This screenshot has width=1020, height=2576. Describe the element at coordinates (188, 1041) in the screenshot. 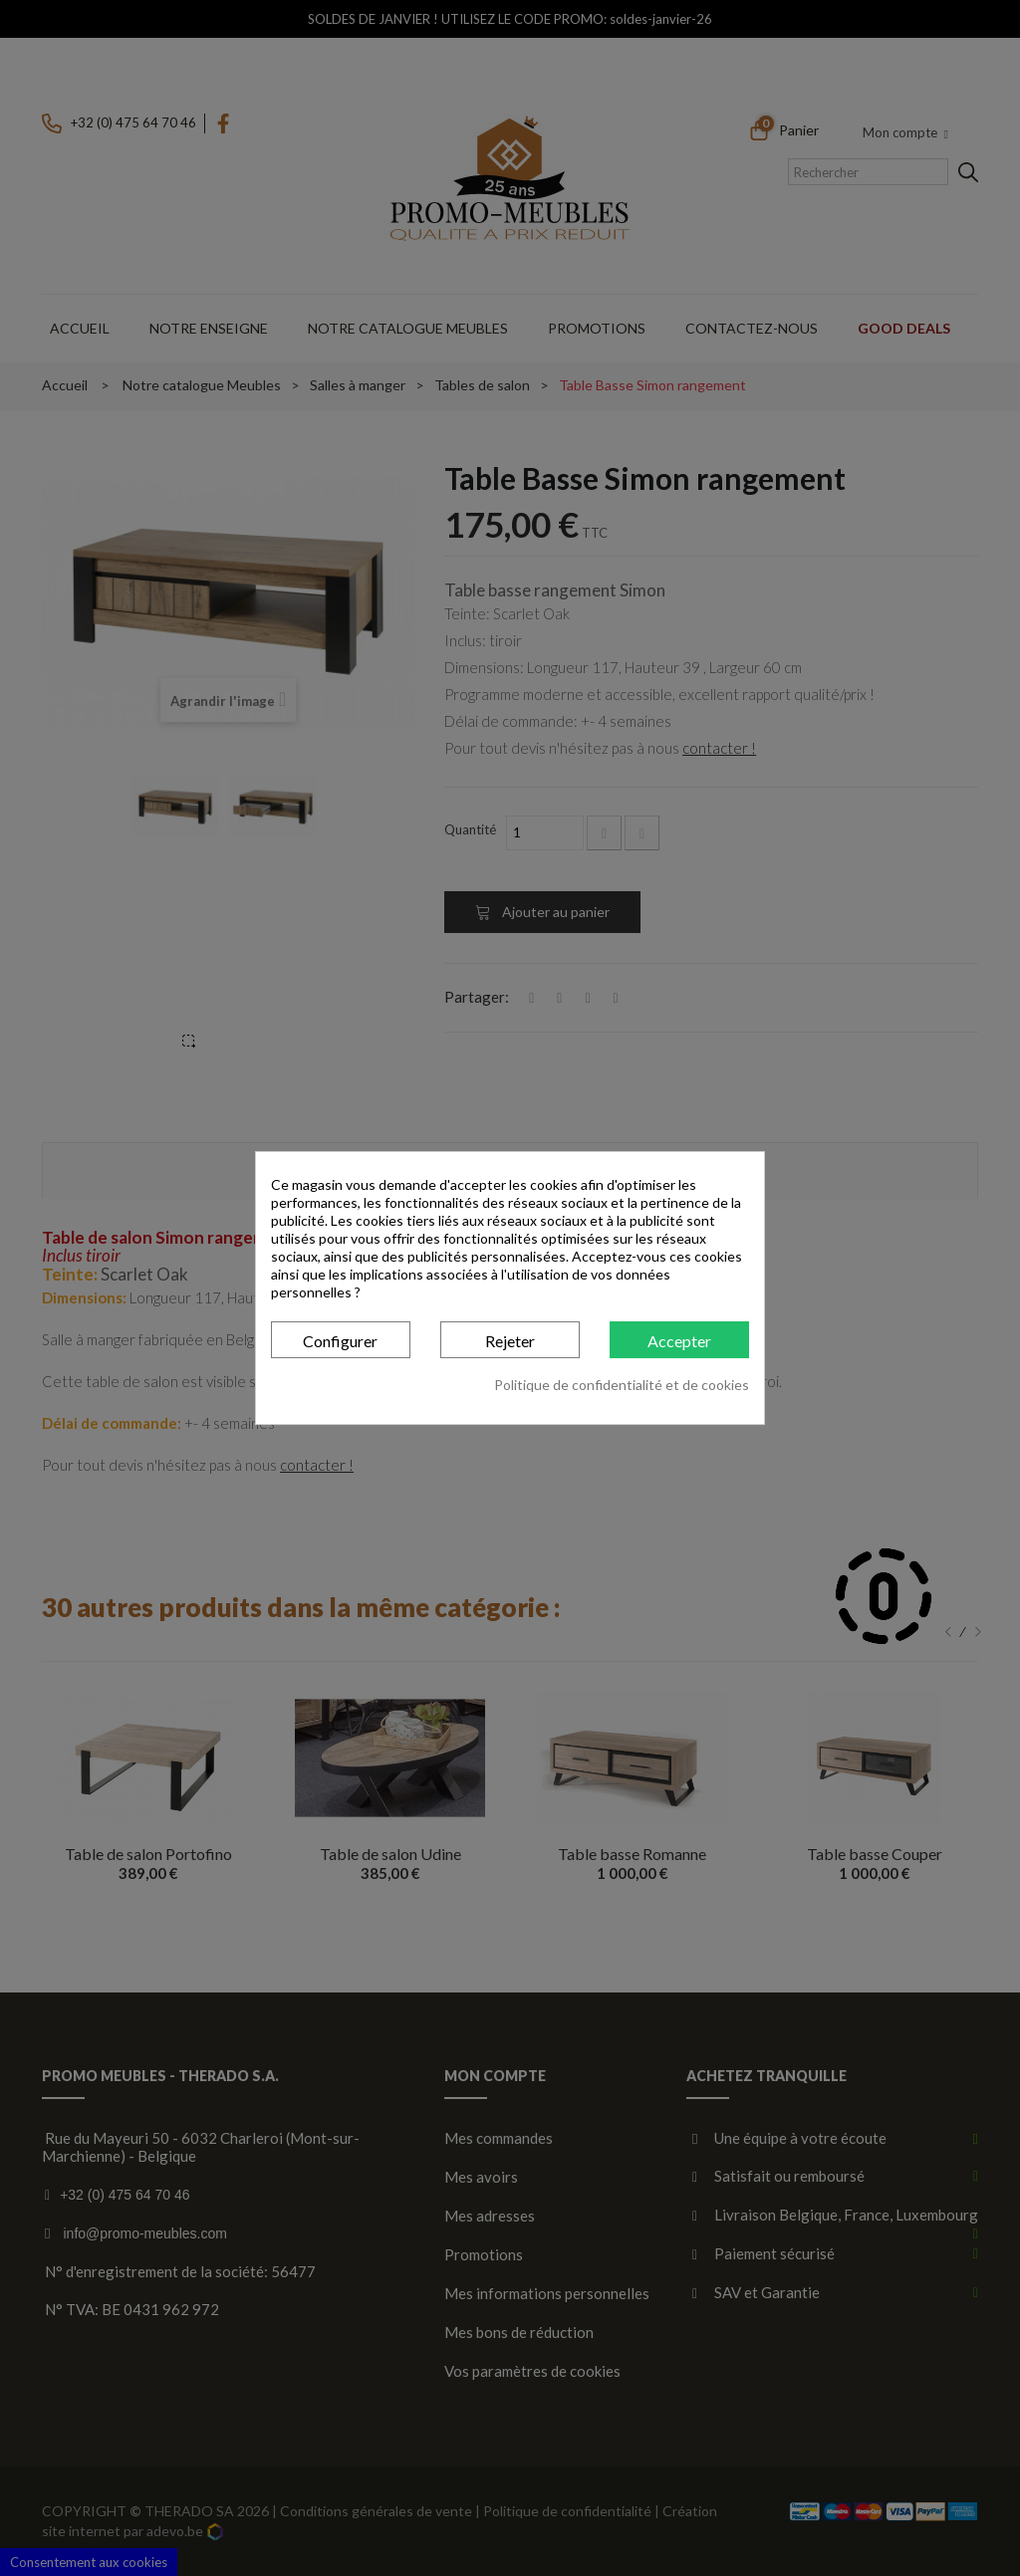

I see `take a screenshot of the current screen` at that location.